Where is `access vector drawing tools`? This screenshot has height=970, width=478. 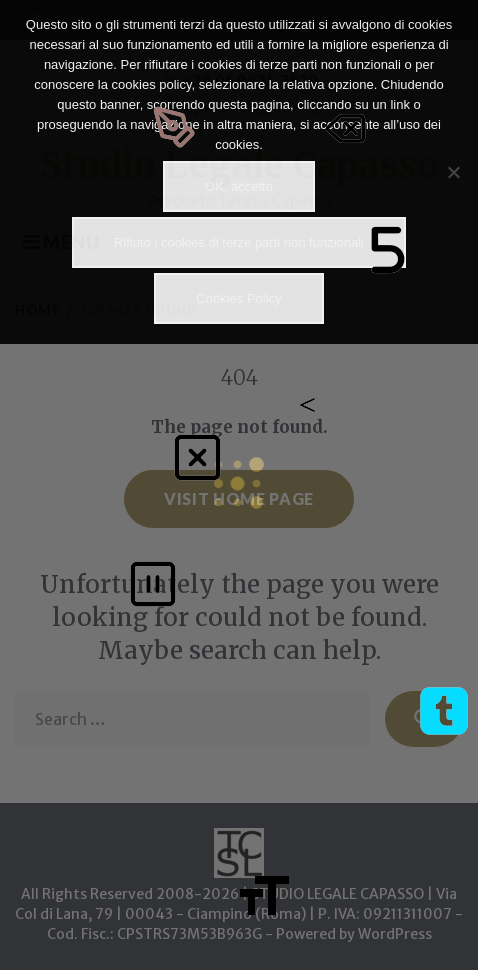 access vector drawing tools is located at coordinates (174, 127).